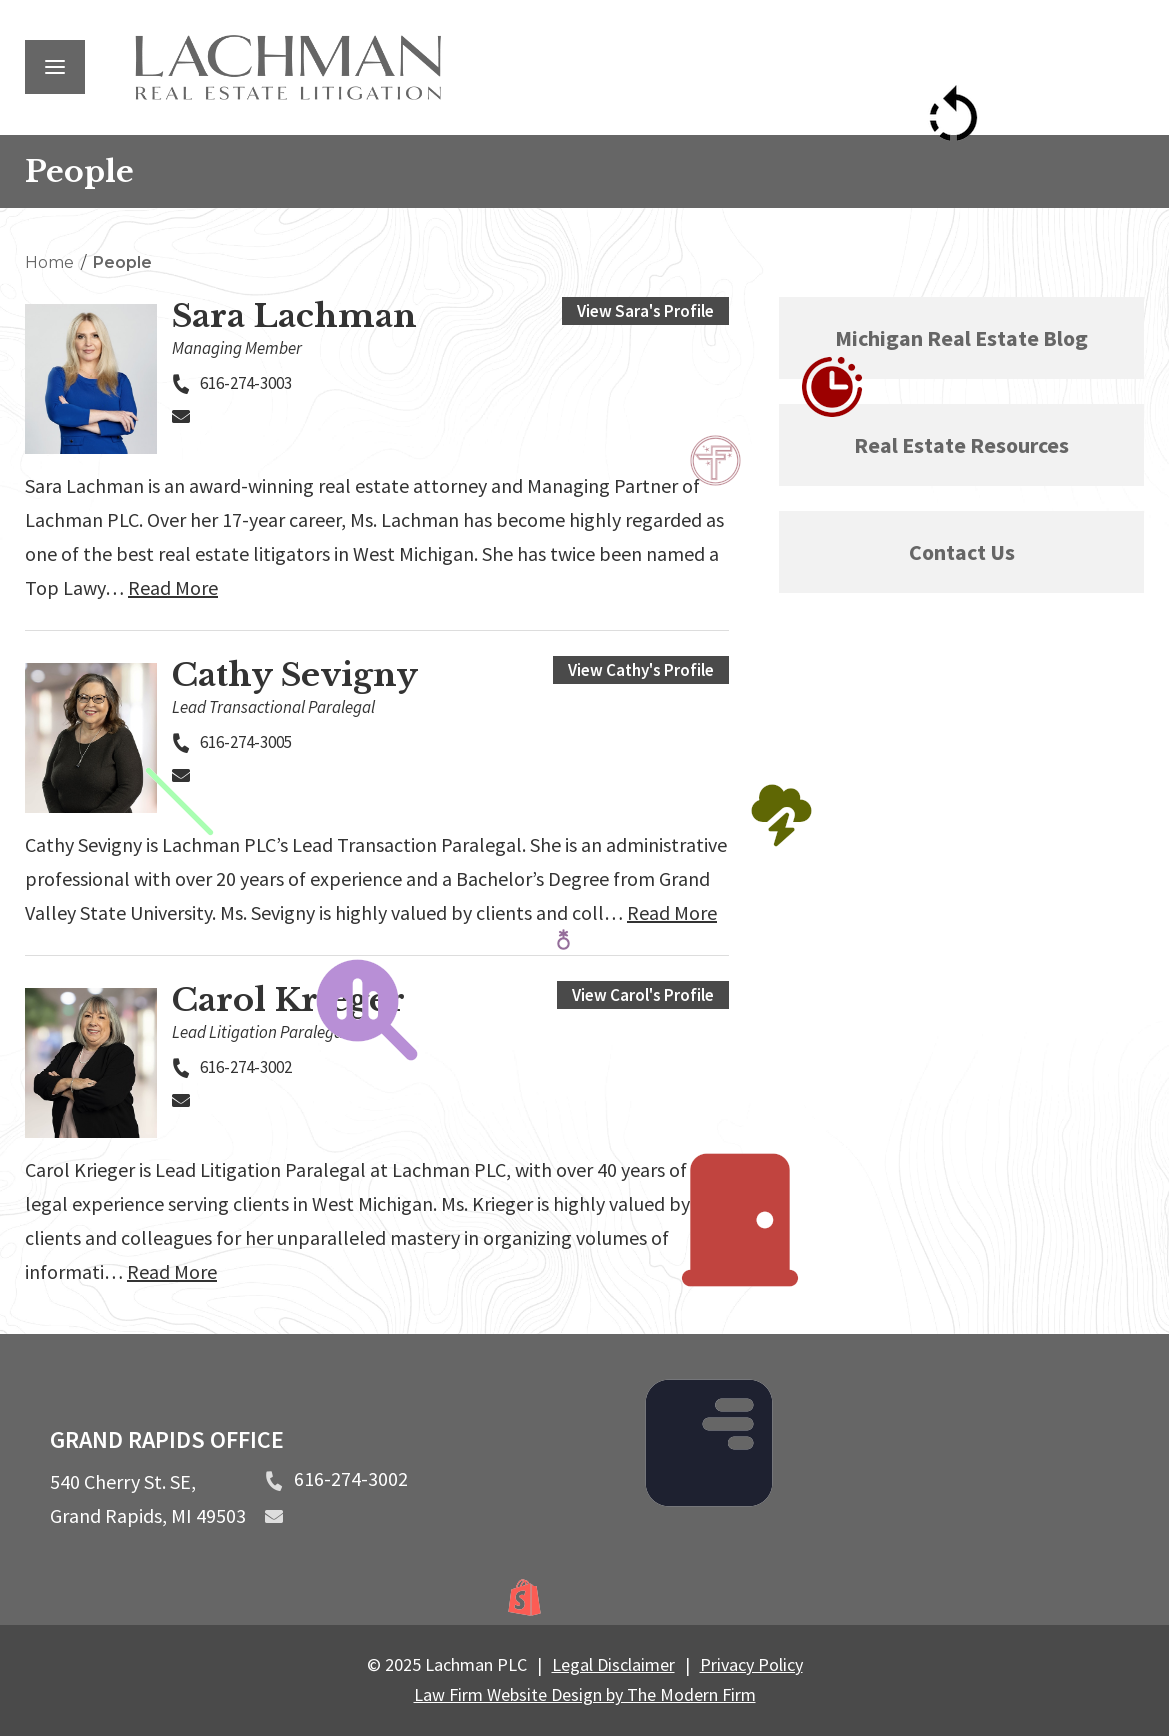 The image size is (1169, 1736). What do you see at coordinates (709, 1443) in the screenshot?
I see `align content to top-right of container` at bounding box center [709, 1443].